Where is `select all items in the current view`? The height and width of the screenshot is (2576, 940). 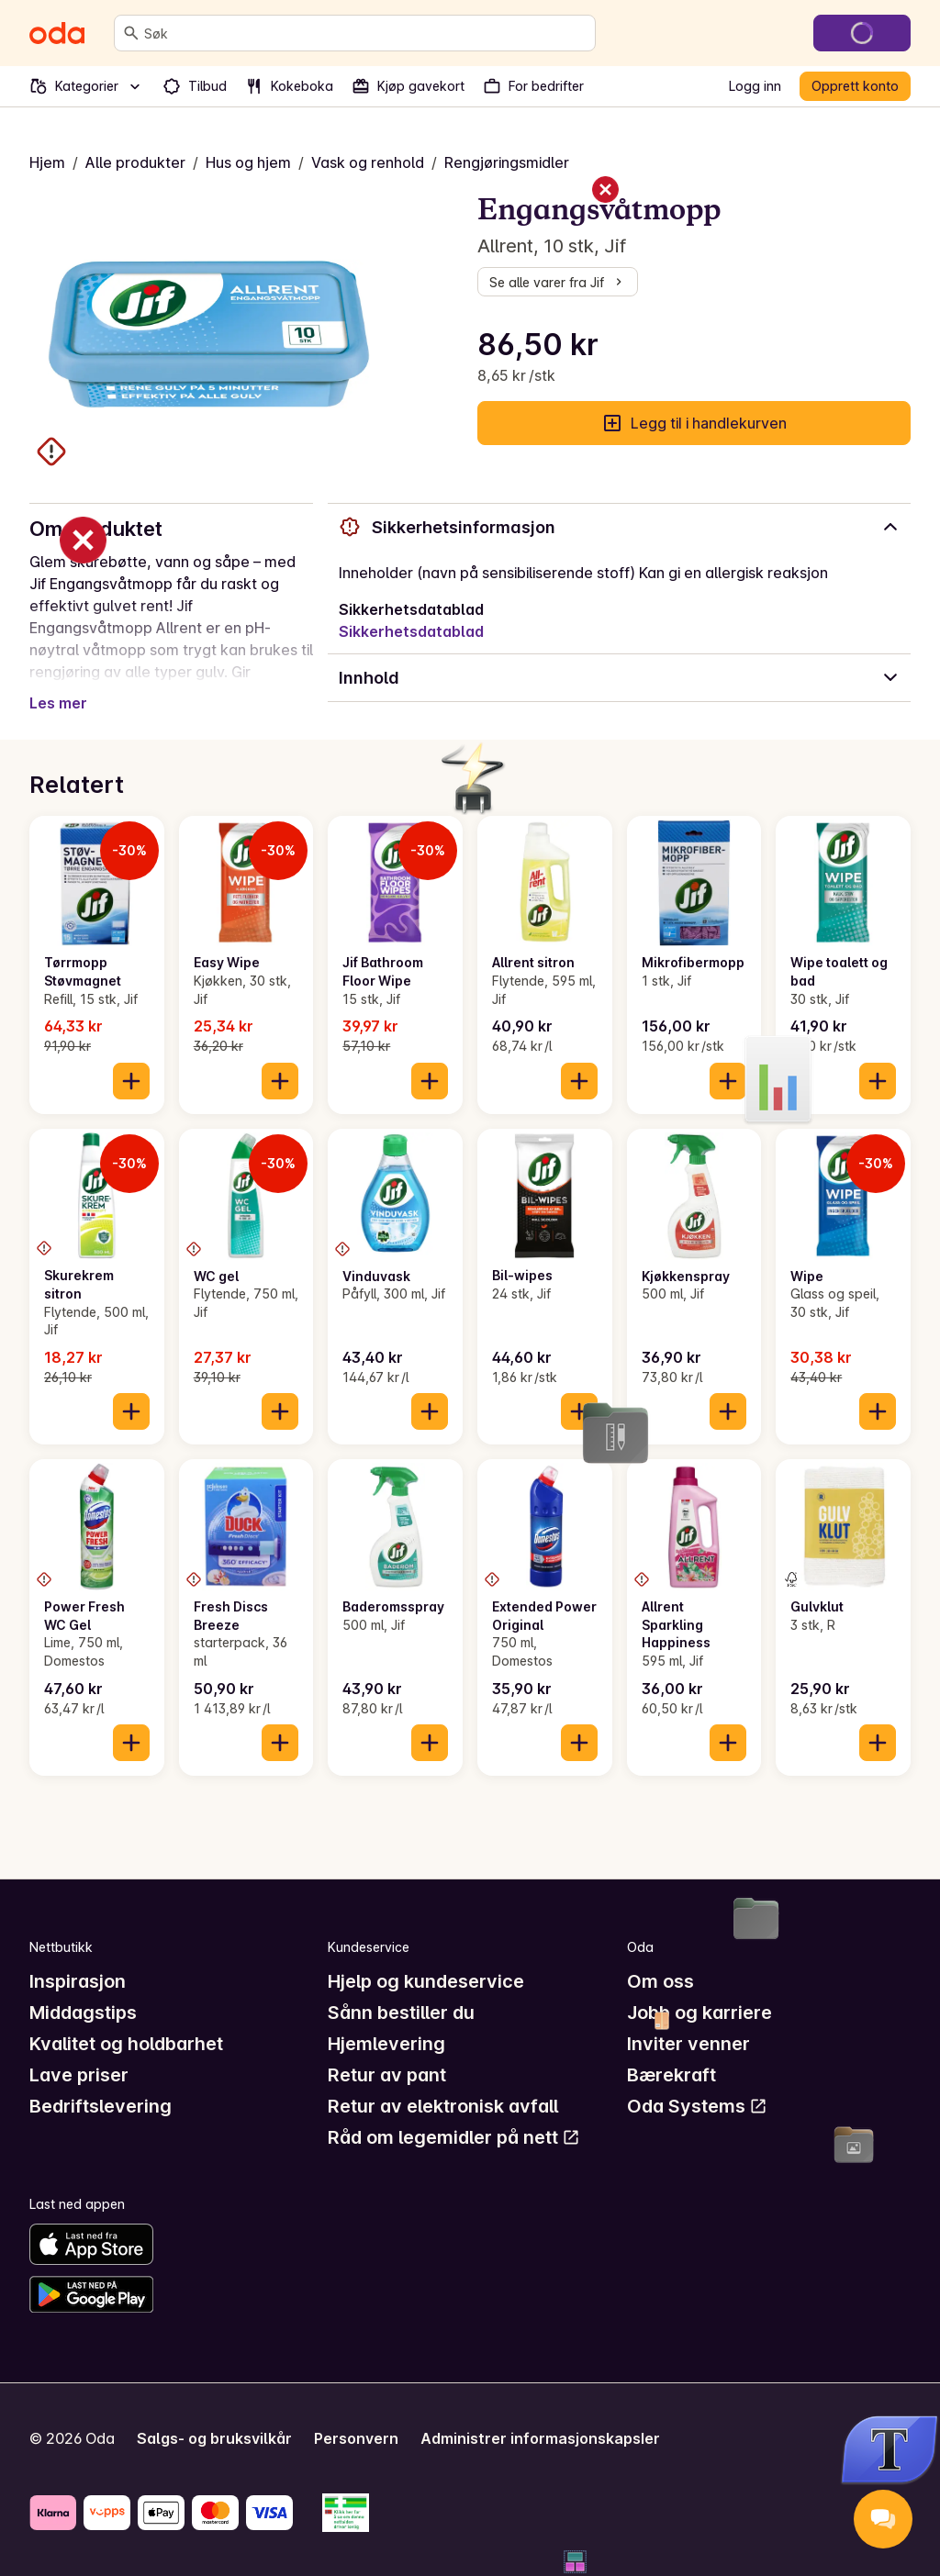
select all items in the current view is located at coordinates (575, 2561).